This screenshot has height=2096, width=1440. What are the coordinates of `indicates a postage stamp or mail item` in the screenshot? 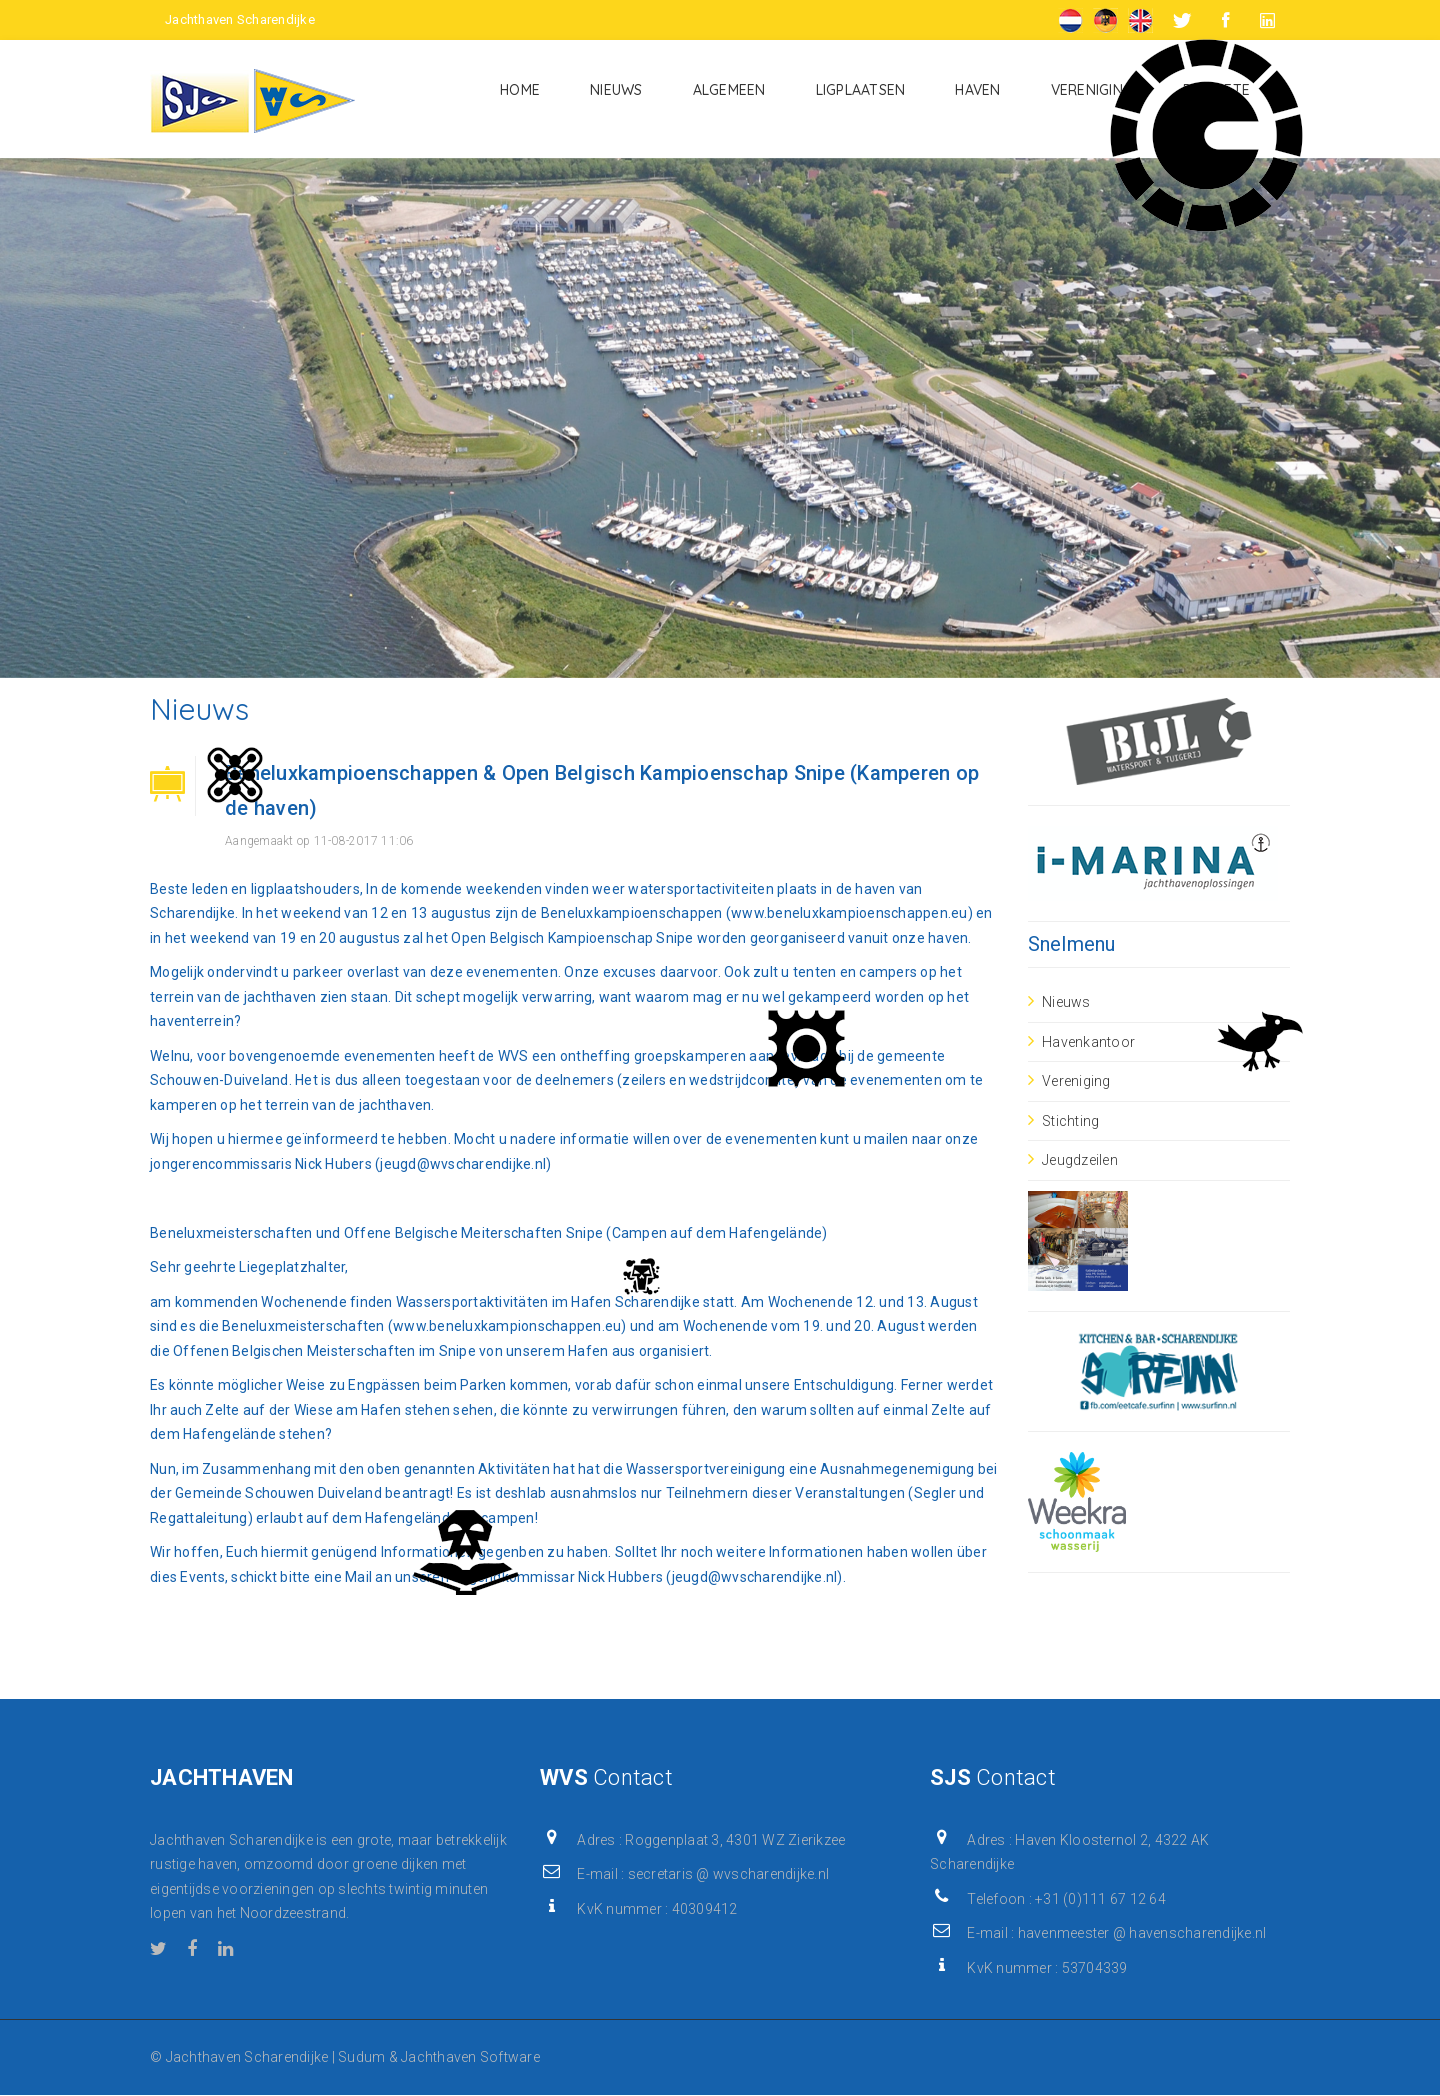 It's located at (806, 1048).